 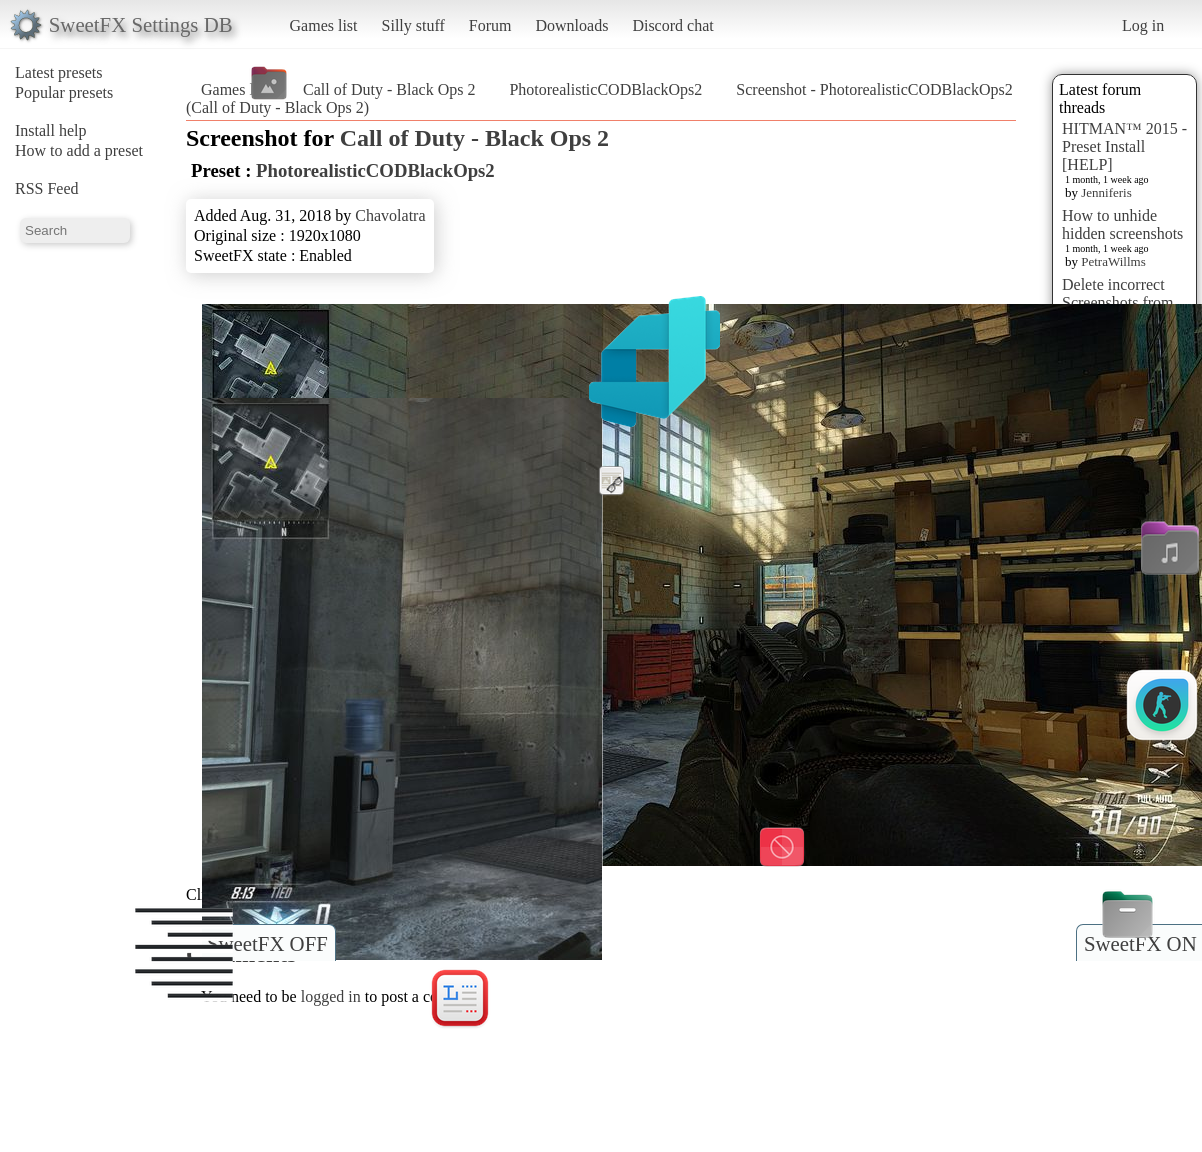 I want to click on open visualblend application, so click(x=654, y=361).